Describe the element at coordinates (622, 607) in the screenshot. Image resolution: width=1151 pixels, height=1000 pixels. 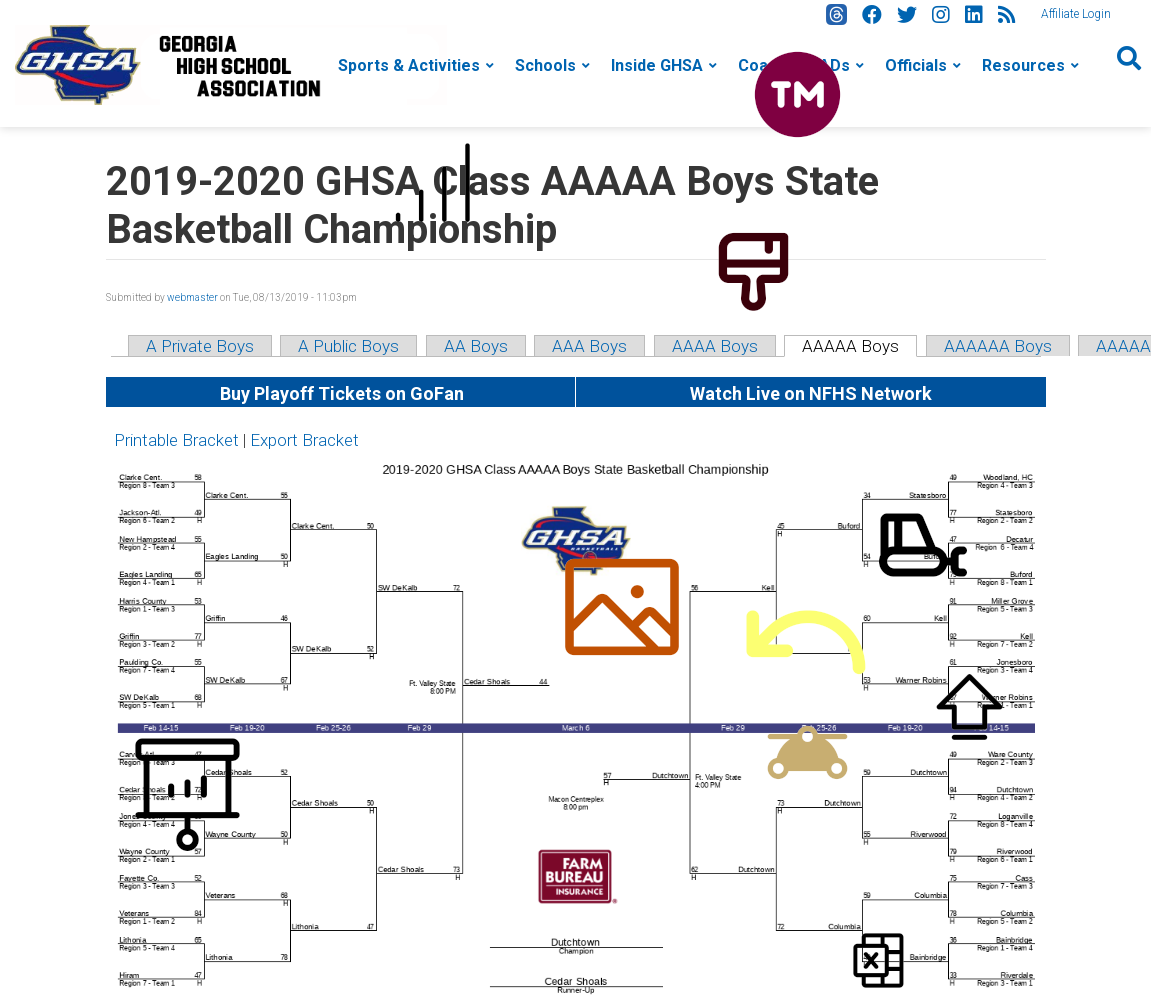
I see `view or open an image file` at that location.